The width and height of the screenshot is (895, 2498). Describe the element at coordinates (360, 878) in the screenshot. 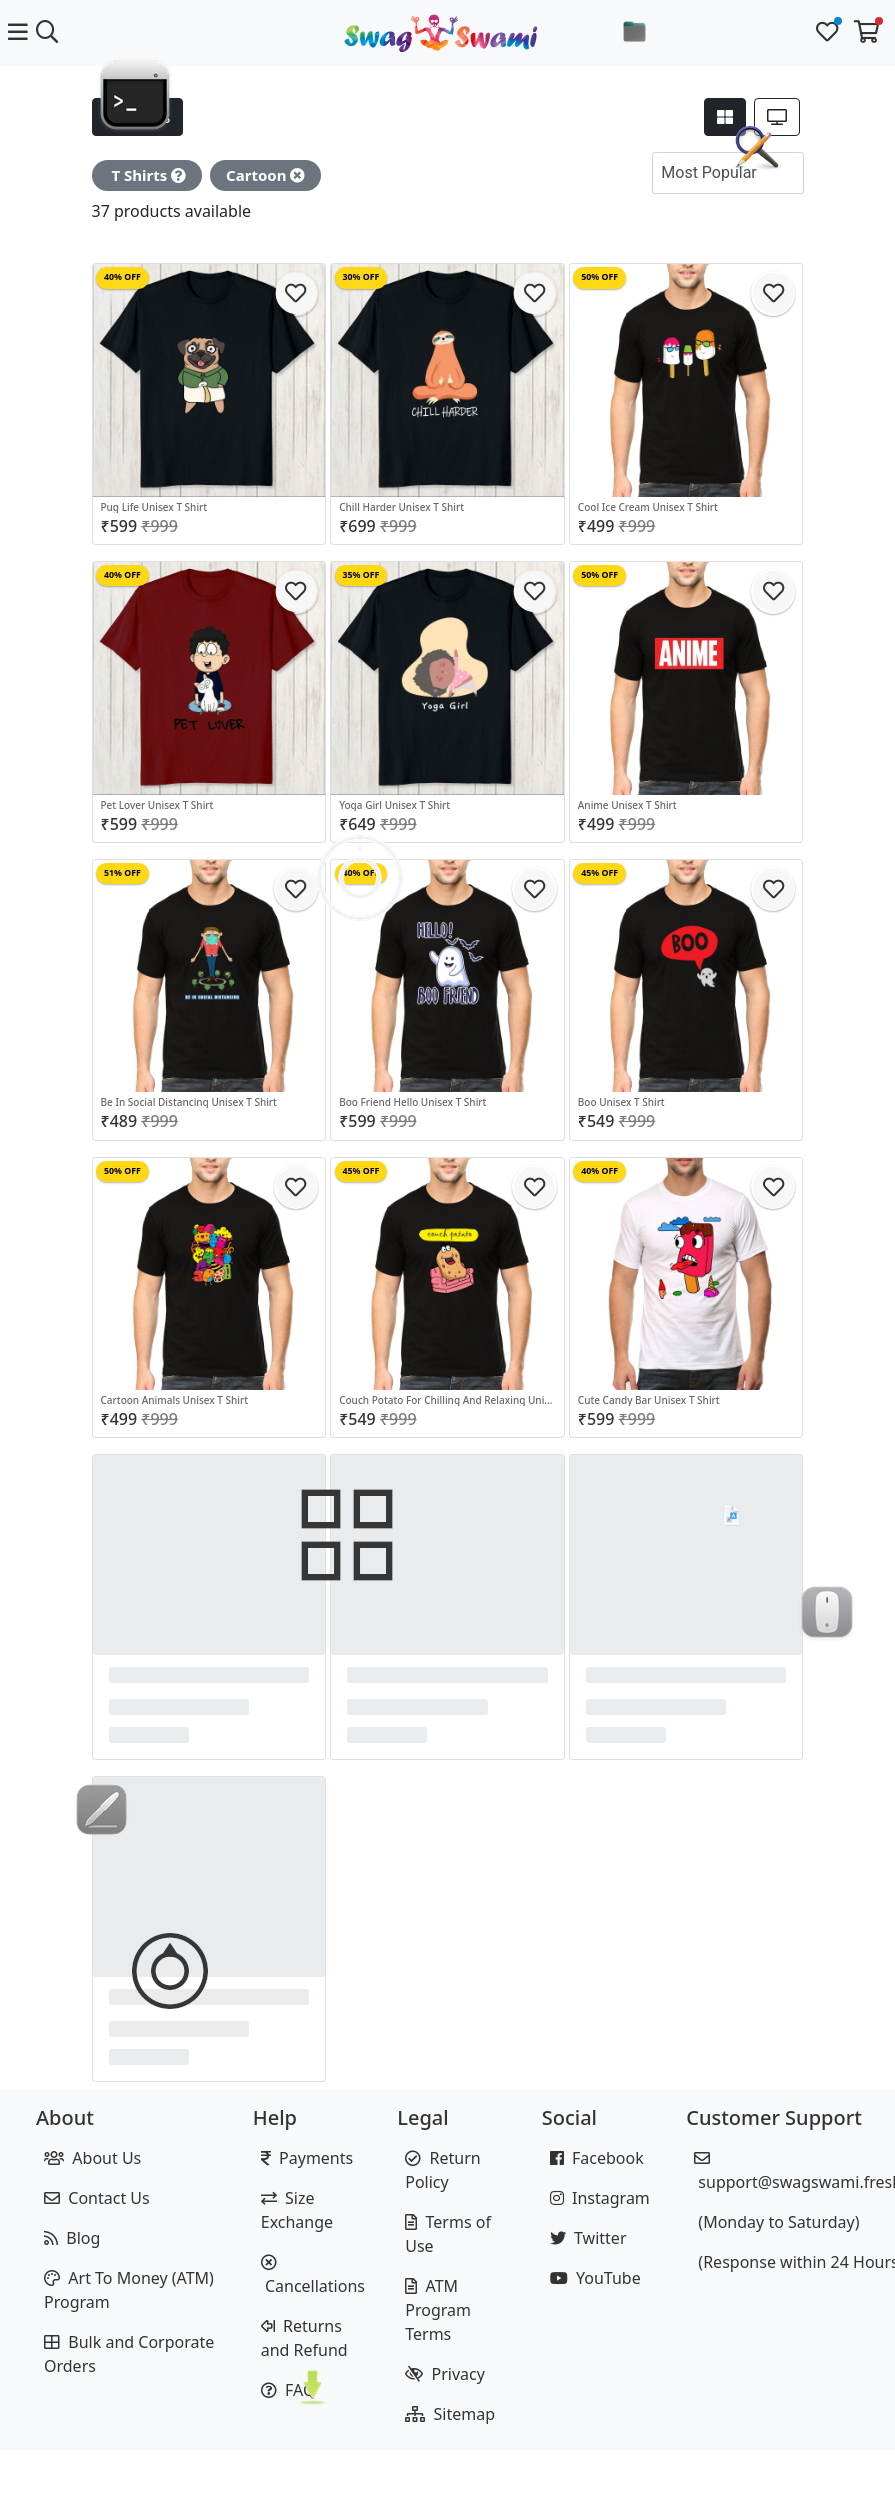

I see `indicates camera is currently active` at that location.